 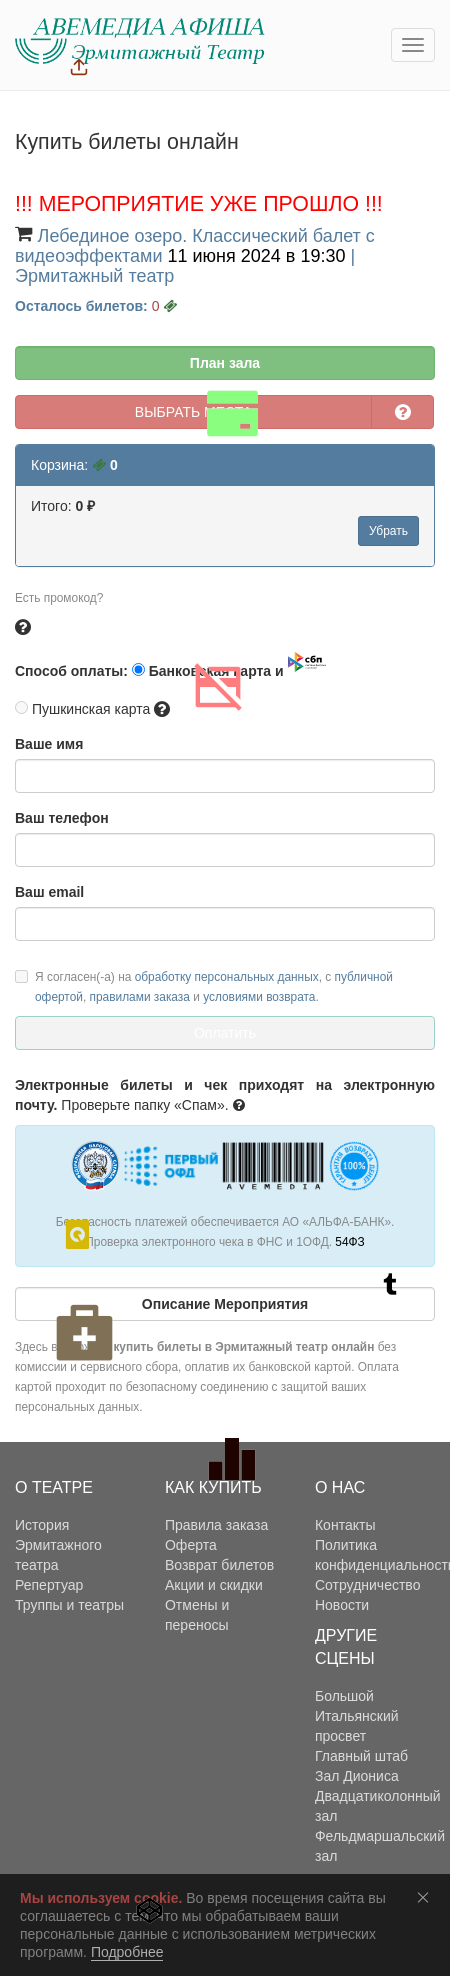 I want to click on open CodePen website or app, so click(x=149, y=1910).